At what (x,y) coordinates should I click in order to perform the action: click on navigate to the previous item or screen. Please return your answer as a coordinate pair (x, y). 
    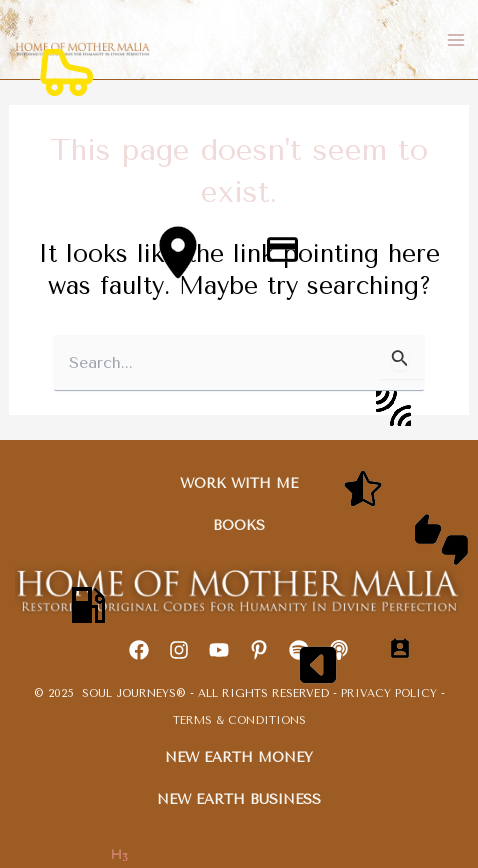
    Looking at the image, I should click on (318, 665).